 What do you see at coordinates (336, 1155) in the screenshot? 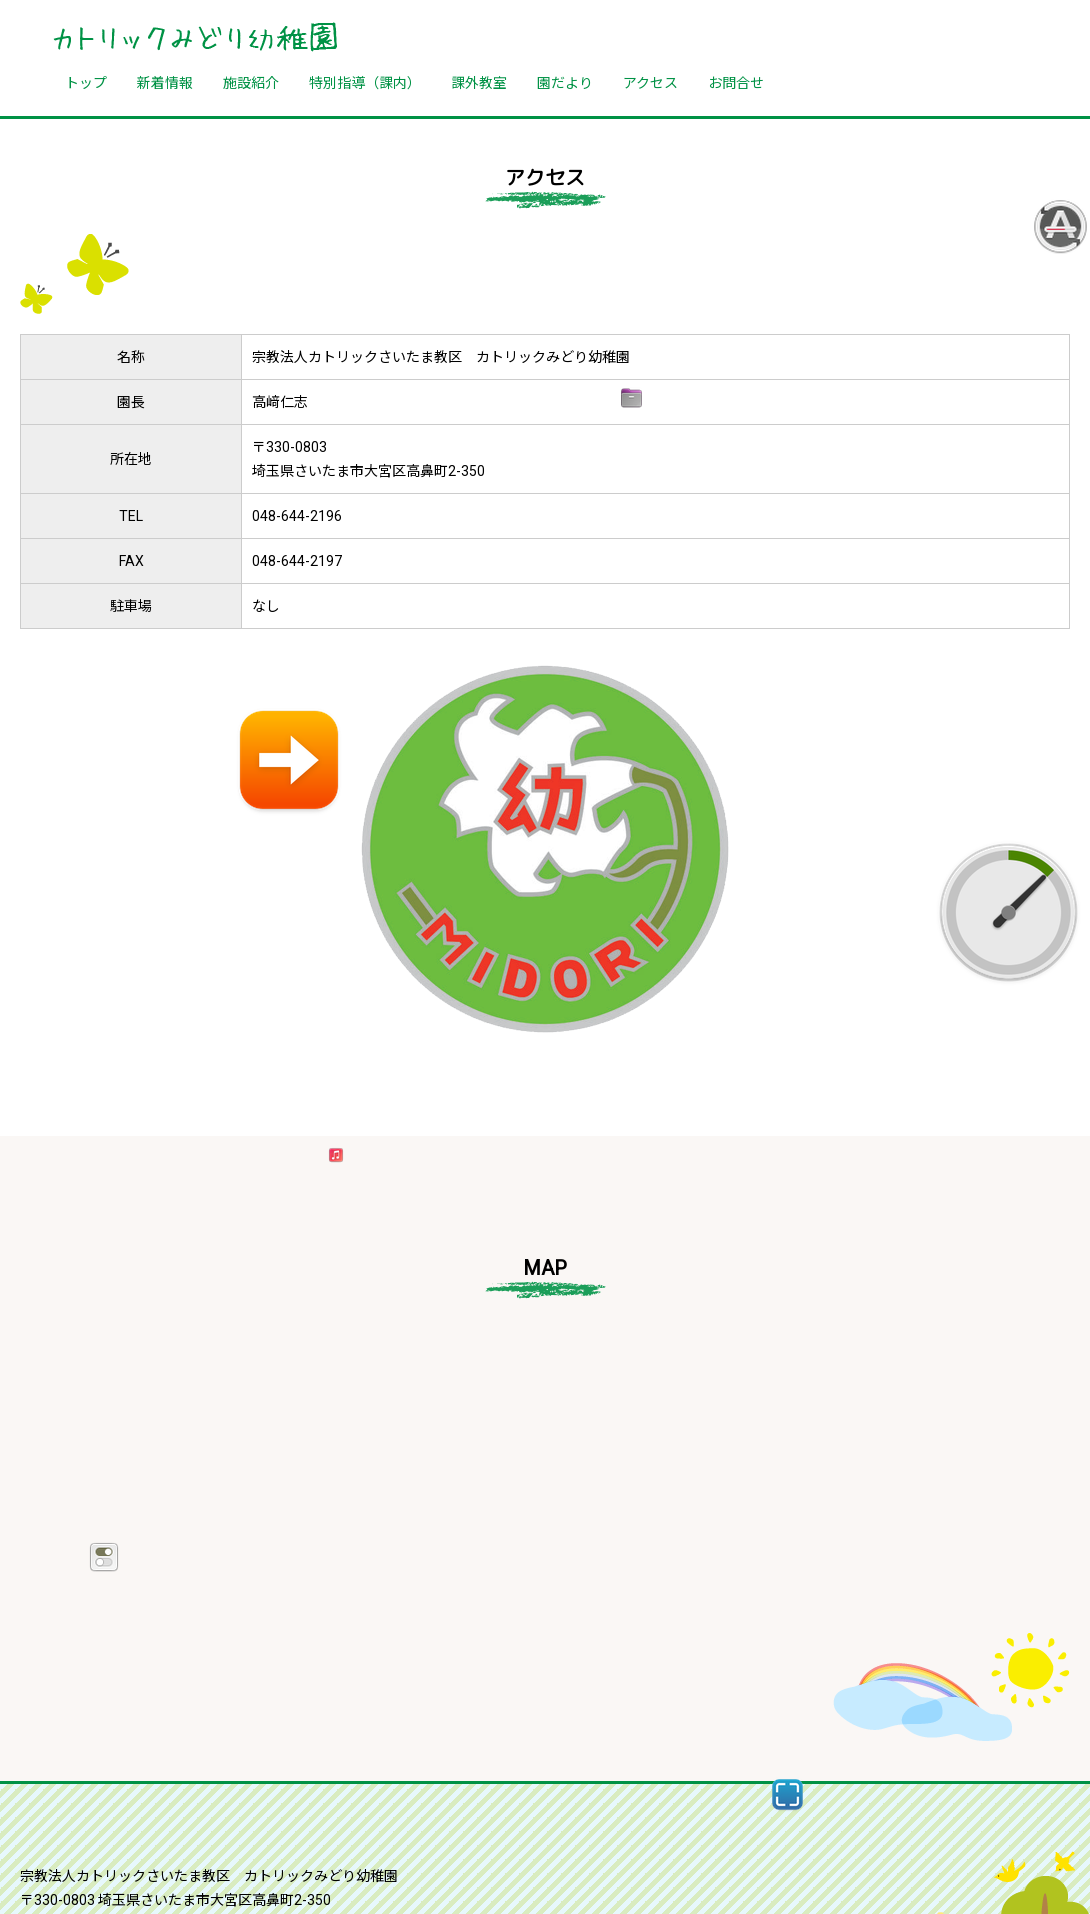
I see `open the music player app` at bounding box center [336, 1155].